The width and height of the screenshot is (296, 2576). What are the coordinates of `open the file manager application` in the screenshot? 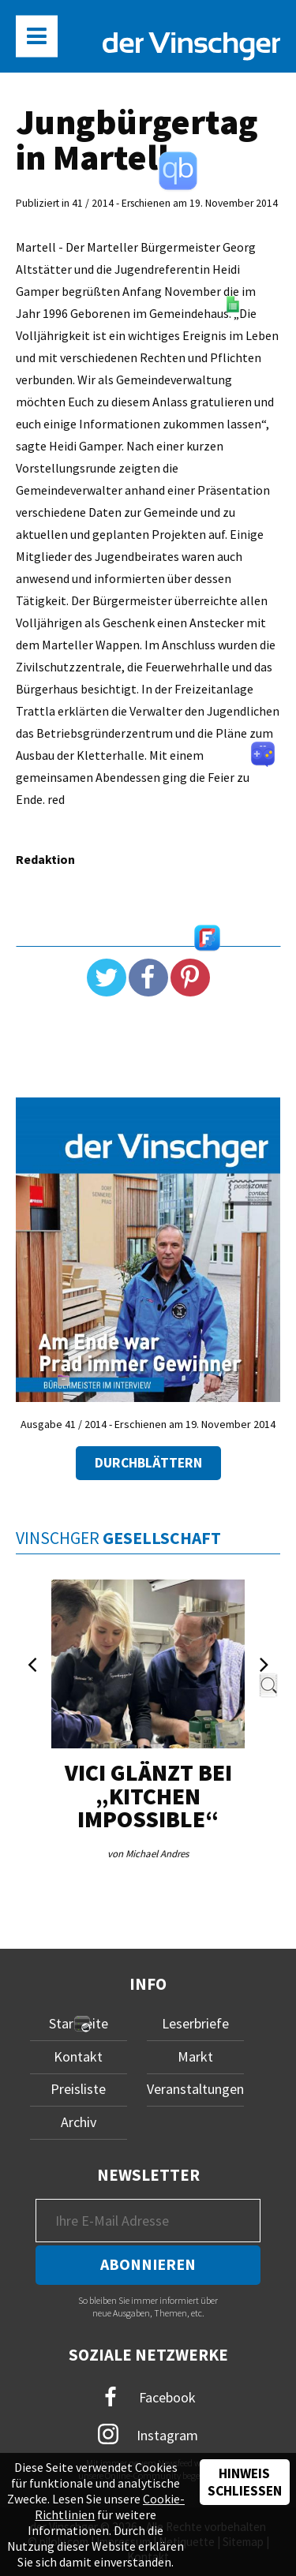 It's located at (63, 1380).